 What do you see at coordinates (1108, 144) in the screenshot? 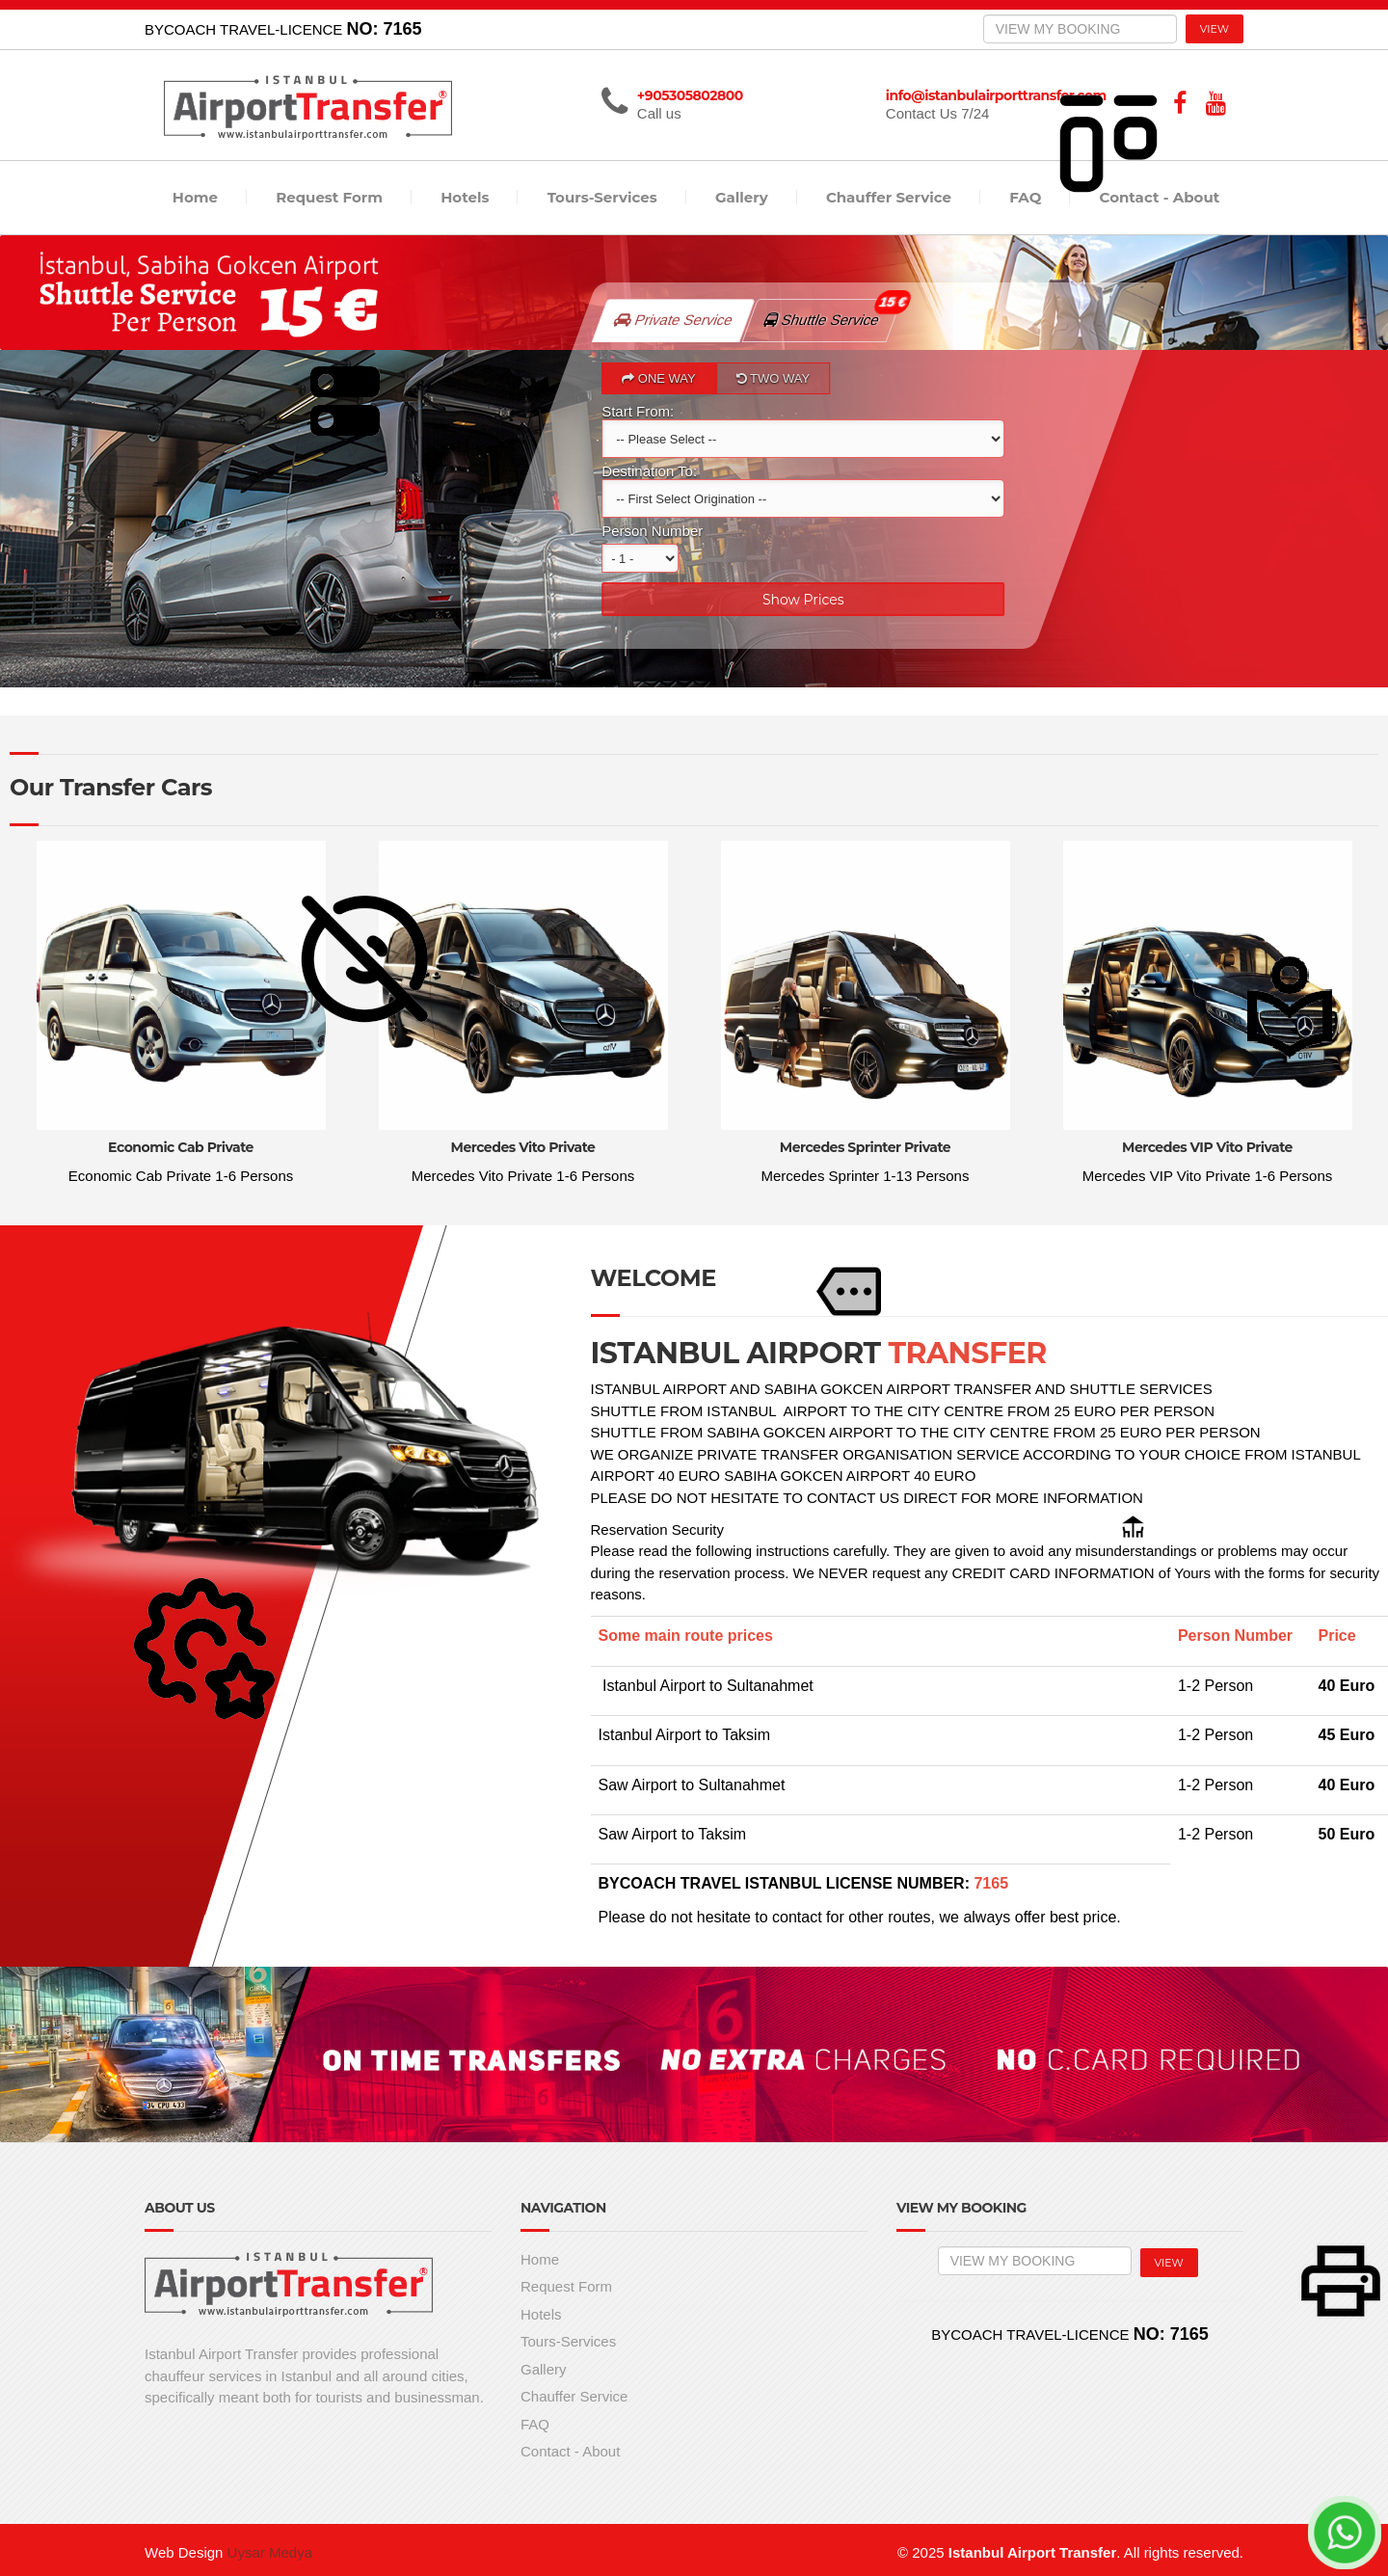
I see `switch to kanban board view` at bounding box center [1108, 144].